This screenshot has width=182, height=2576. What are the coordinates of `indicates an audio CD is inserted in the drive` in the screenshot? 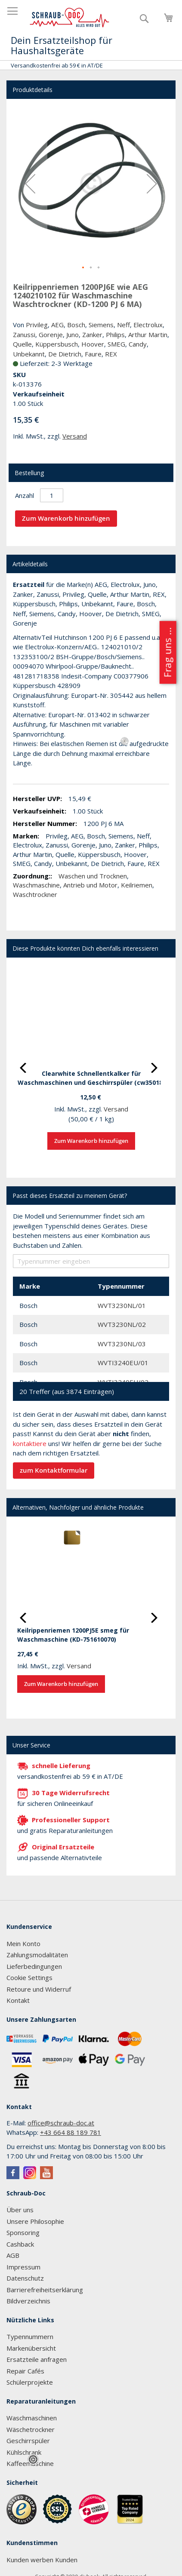 It's located at (124, 741).